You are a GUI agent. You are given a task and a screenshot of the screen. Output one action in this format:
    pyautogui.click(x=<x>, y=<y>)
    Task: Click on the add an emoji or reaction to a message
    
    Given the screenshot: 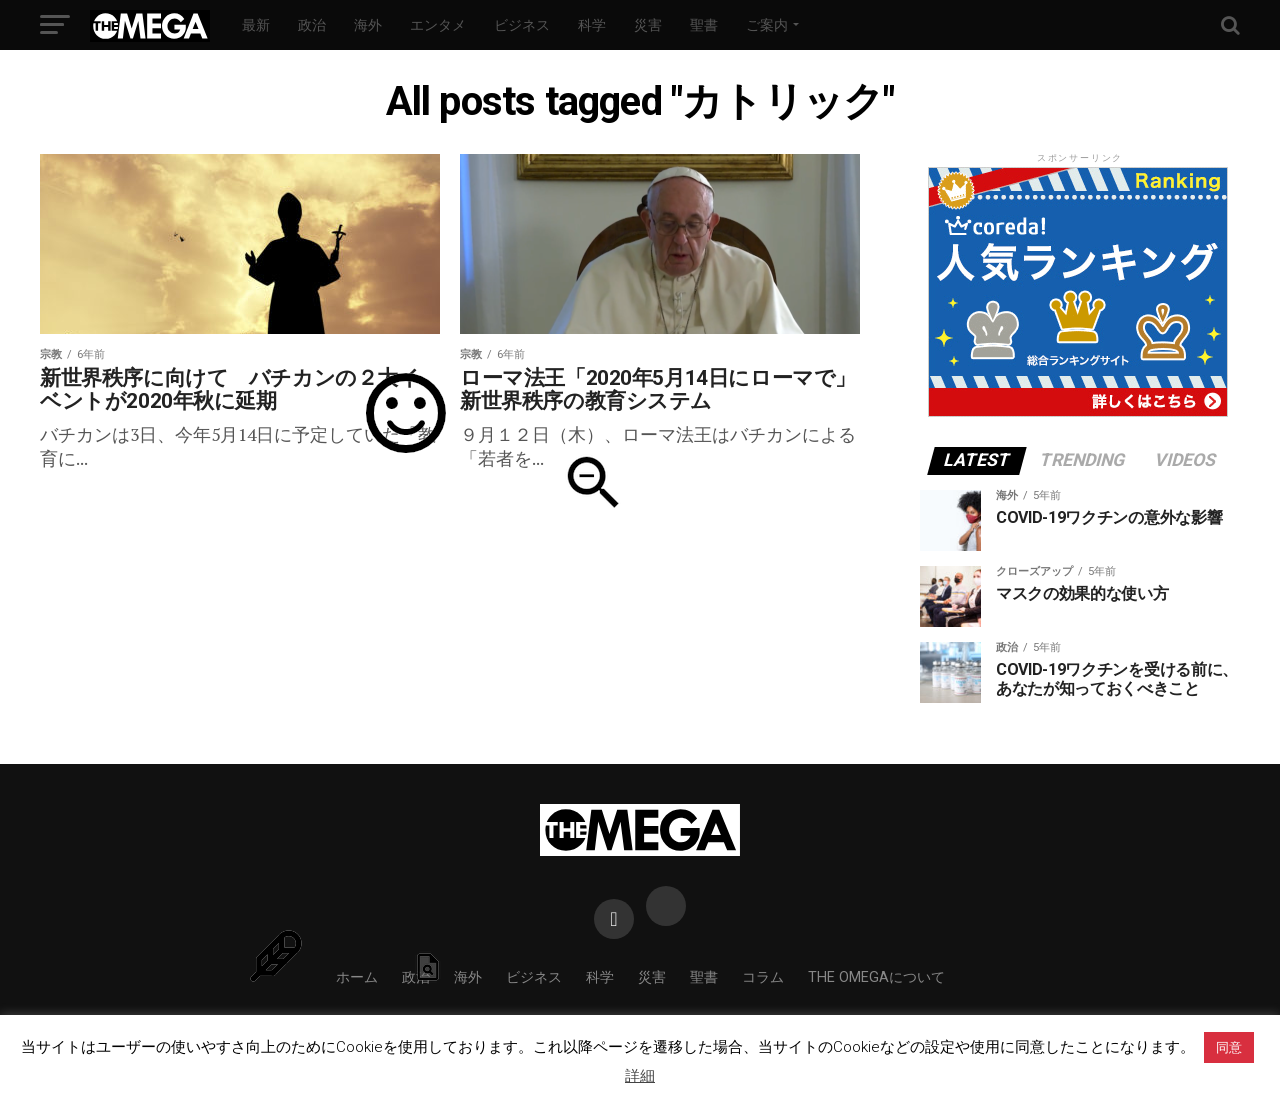 What is the action you would take?
    pyautogui.click(x=406, y=413)
    